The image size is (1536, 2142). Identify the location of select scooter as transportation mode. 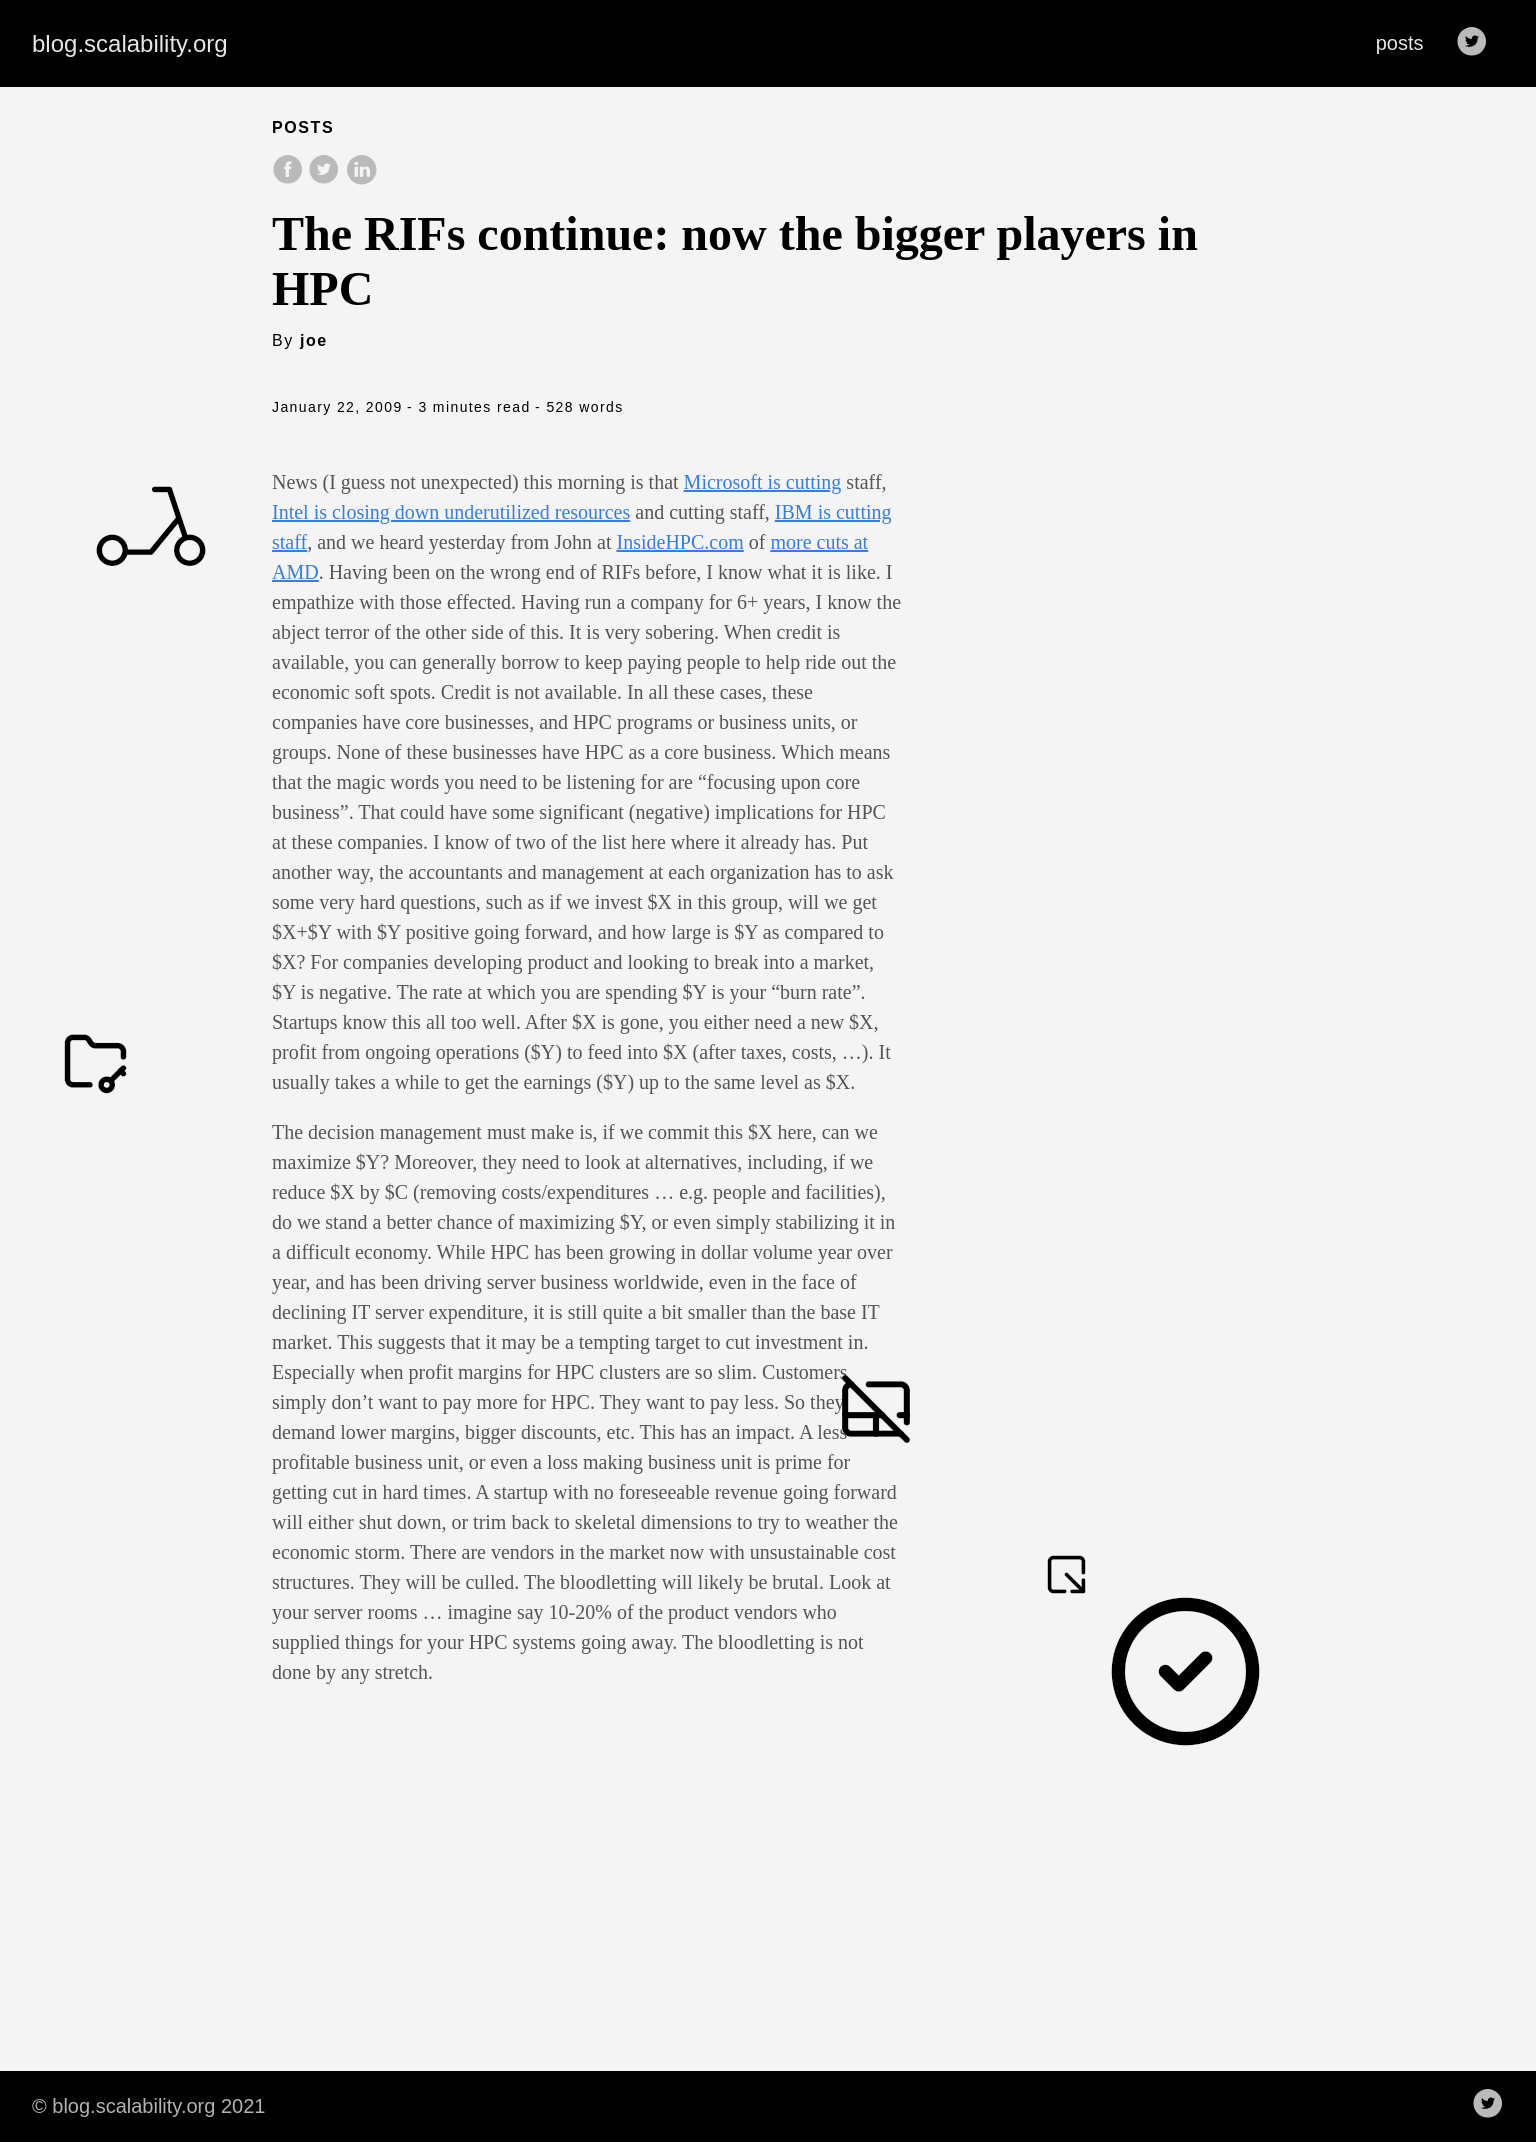
(151, 530).